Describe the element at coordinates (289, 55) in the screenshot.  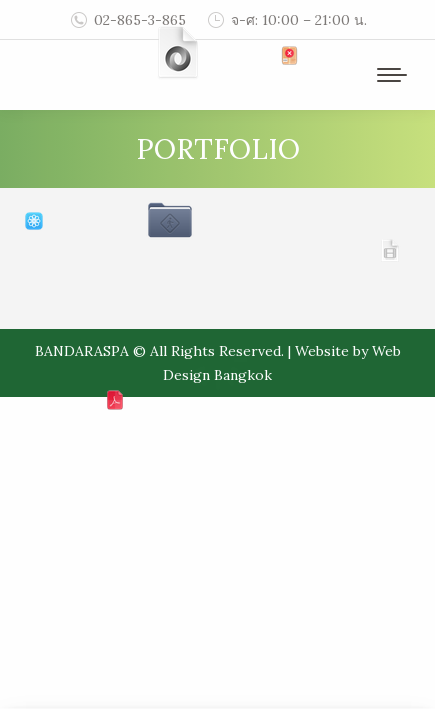
I see `indicates a package removal or uninstallation in progress` at that location.